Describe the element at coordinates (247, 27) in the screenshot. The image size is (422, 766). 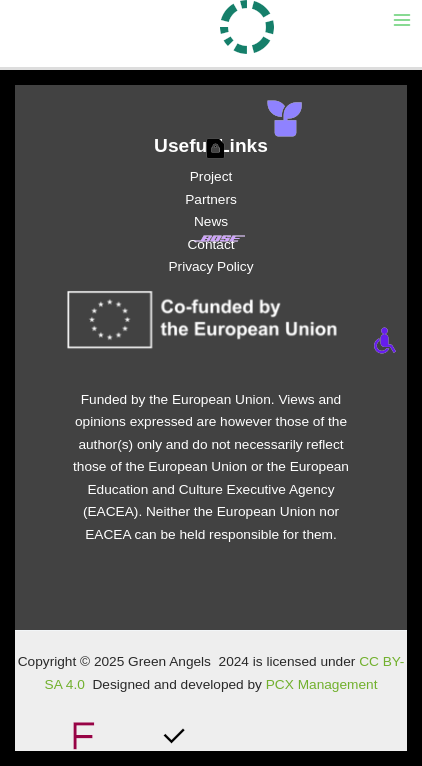
I see `link to codacy code quality platform` at that location.